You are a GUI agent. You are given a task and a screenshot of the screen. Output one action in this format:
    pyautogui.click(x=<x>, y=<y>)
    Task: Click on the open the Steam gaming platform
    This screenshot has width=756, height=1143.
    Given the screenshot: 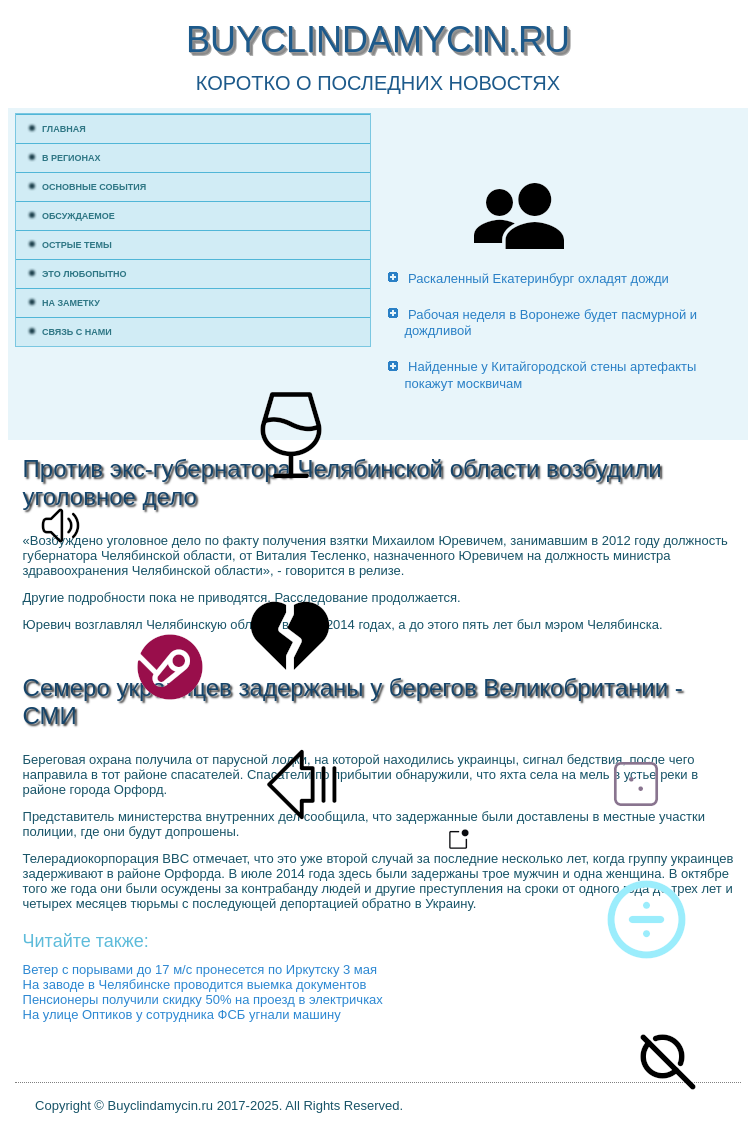 What is the action you would take?
    pyautogui.click(x=170, y=667)
    